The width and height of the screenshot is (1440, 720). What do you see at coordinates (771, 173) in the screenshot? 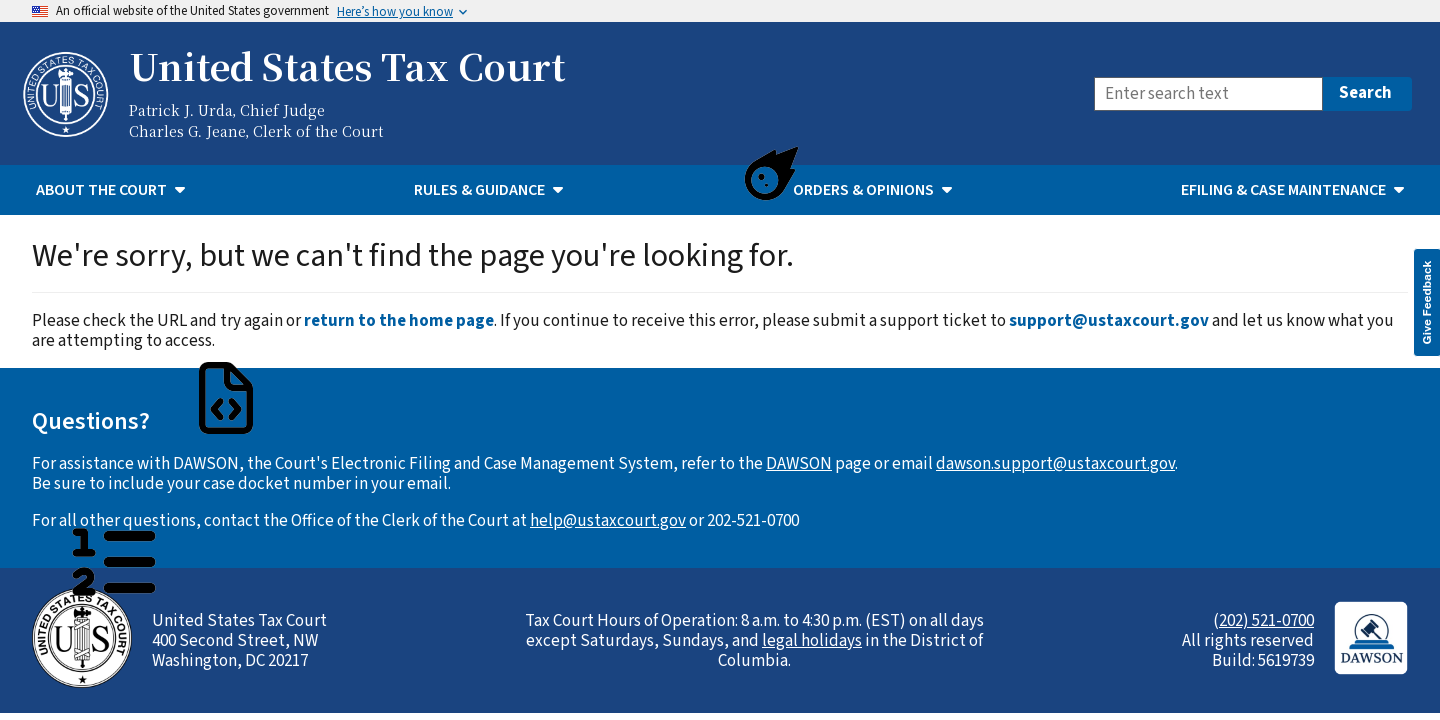
I see `indicates a trending or viral item` at bounding box center [771, 173].